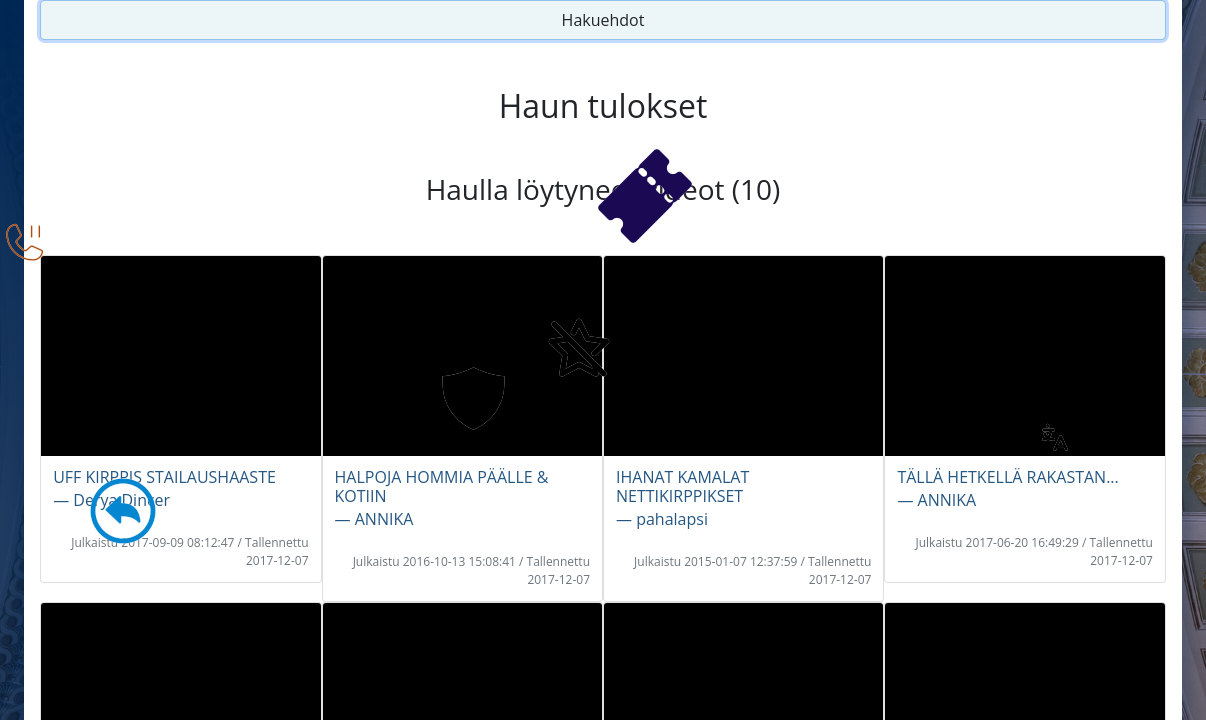 The image size is (1206, 720). What do you see at coordinates (473, 398) in the screenshot?
I see `access security settings` at bounding box center [473, 398].